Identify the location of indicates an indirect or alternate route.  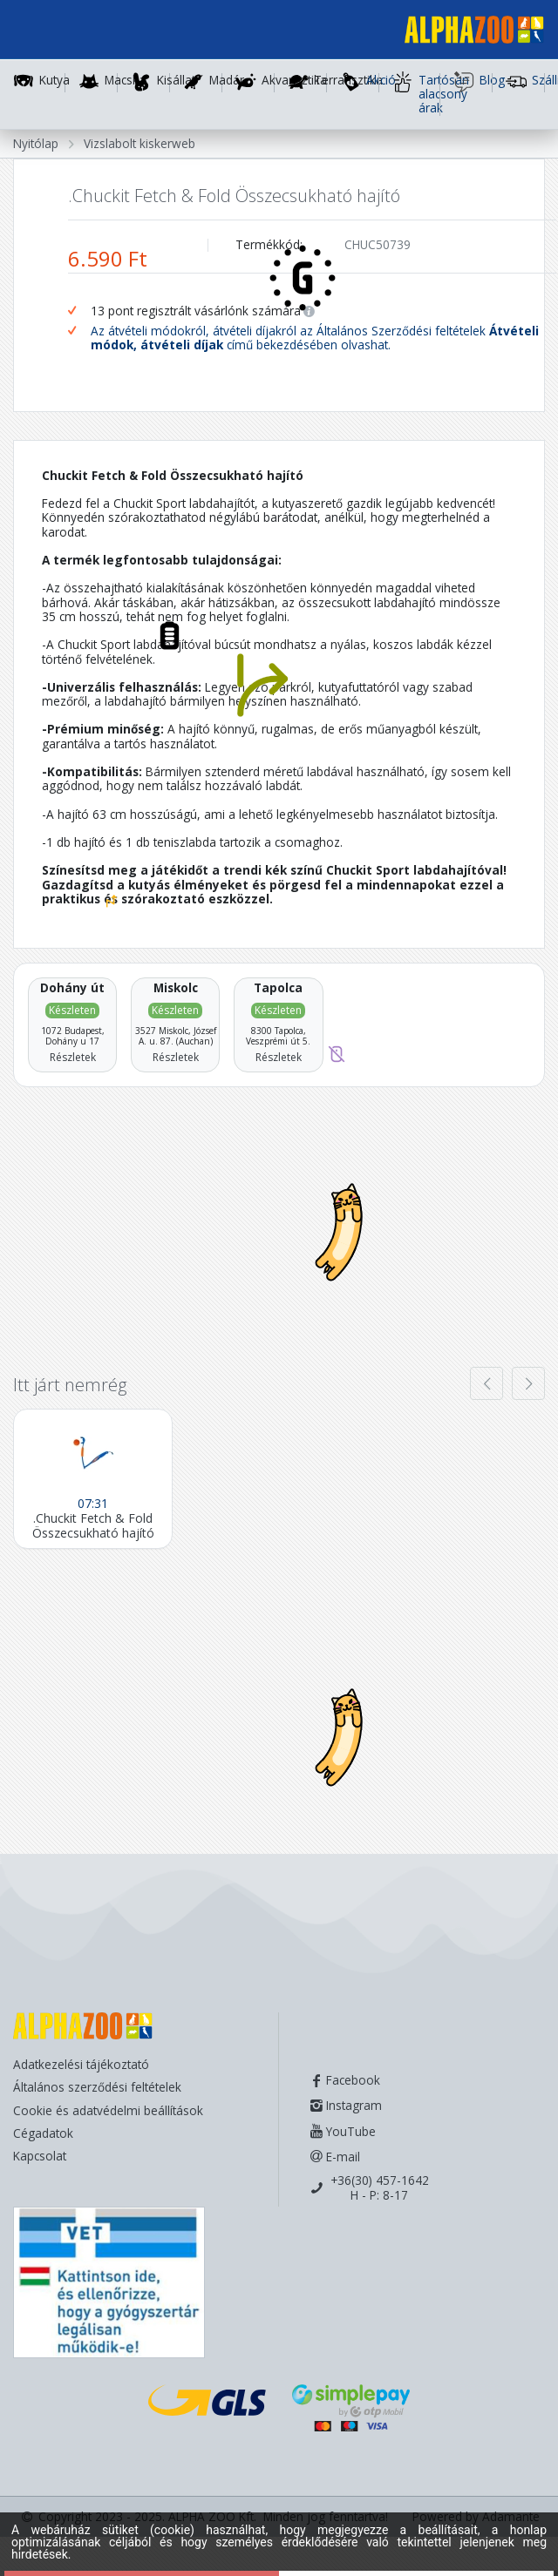
(111, 901).